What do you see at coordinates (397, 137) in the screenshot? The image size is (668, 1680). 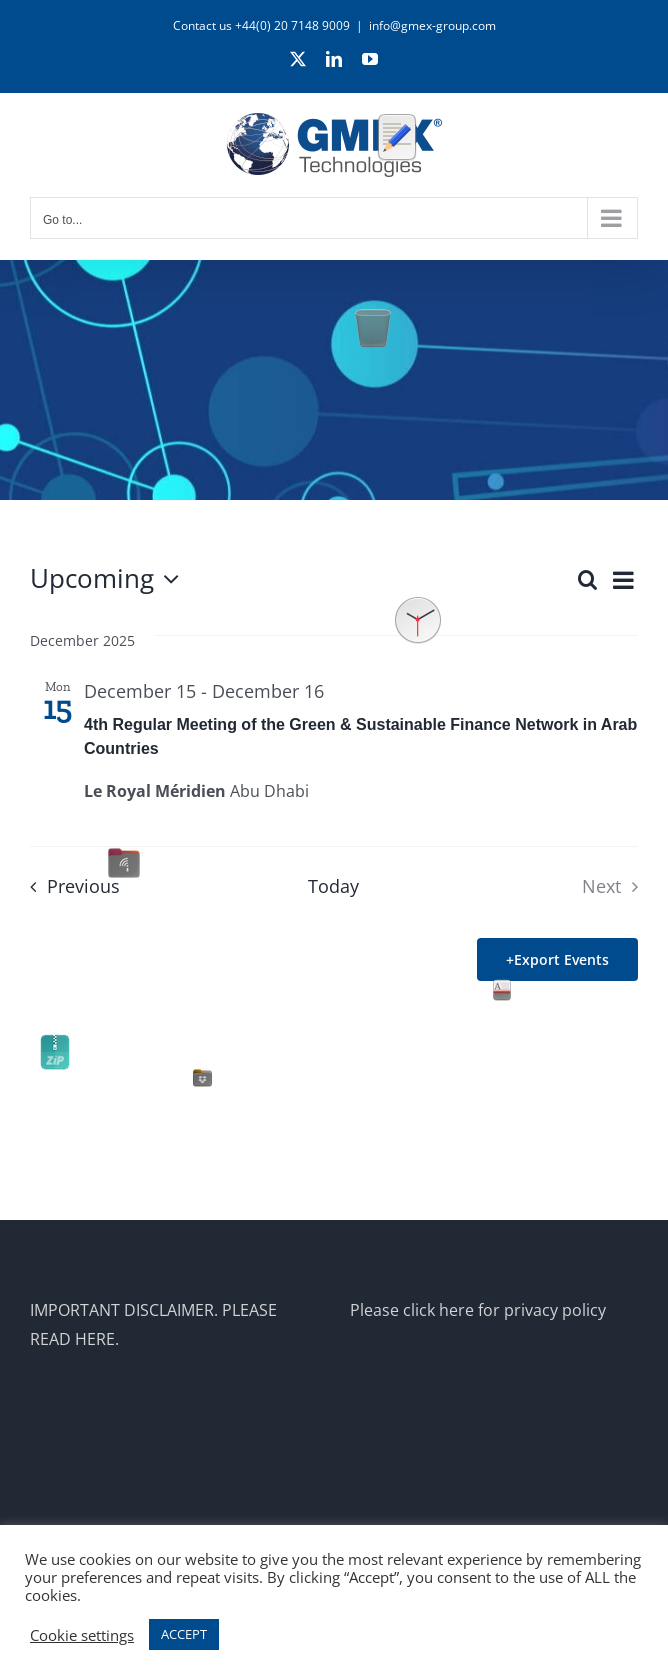 I see `open gedit text editor` at bounding box center [397, 137].